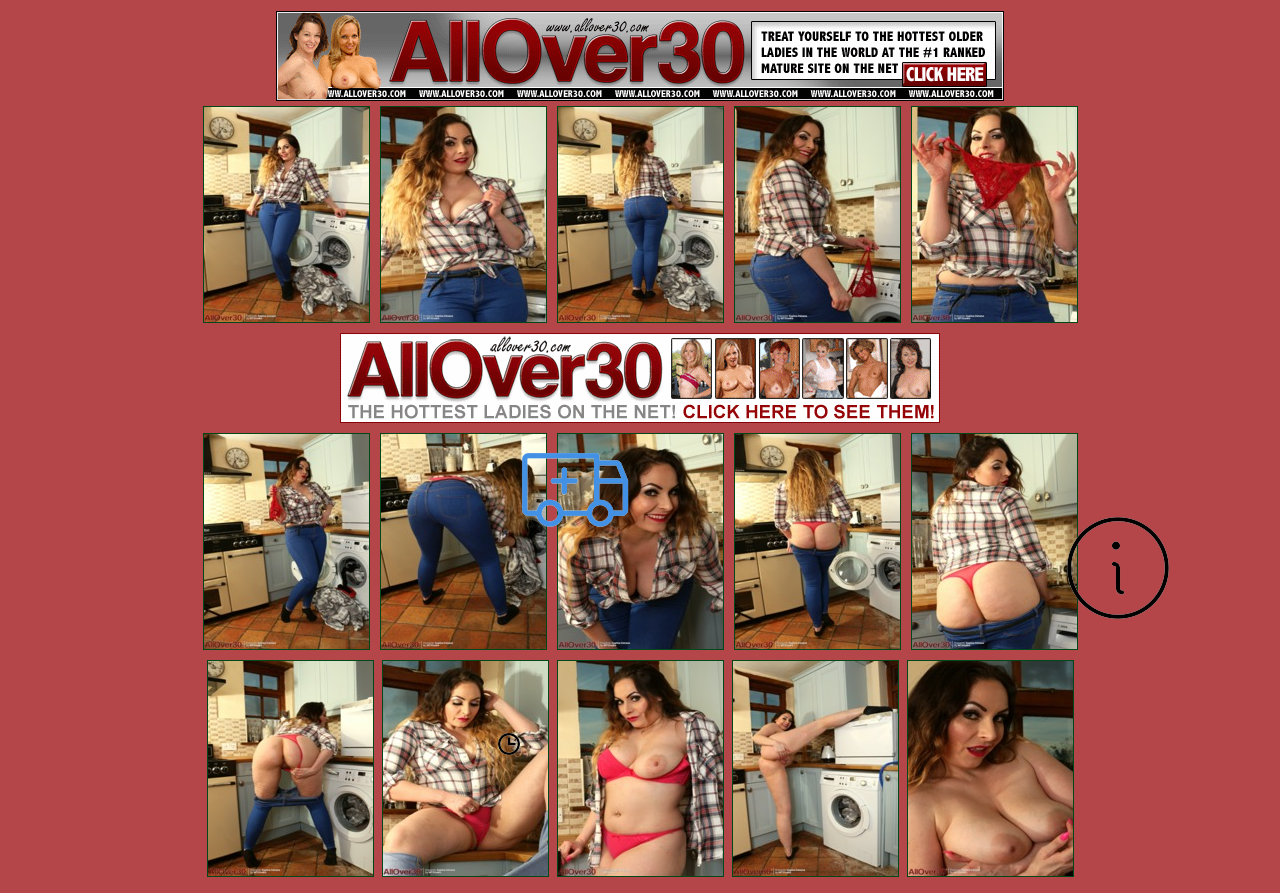 The image size is (1280, 893). Describe the element at coordinates (571, 484) in the screenshot. I see `access emergency medical services` at that location.